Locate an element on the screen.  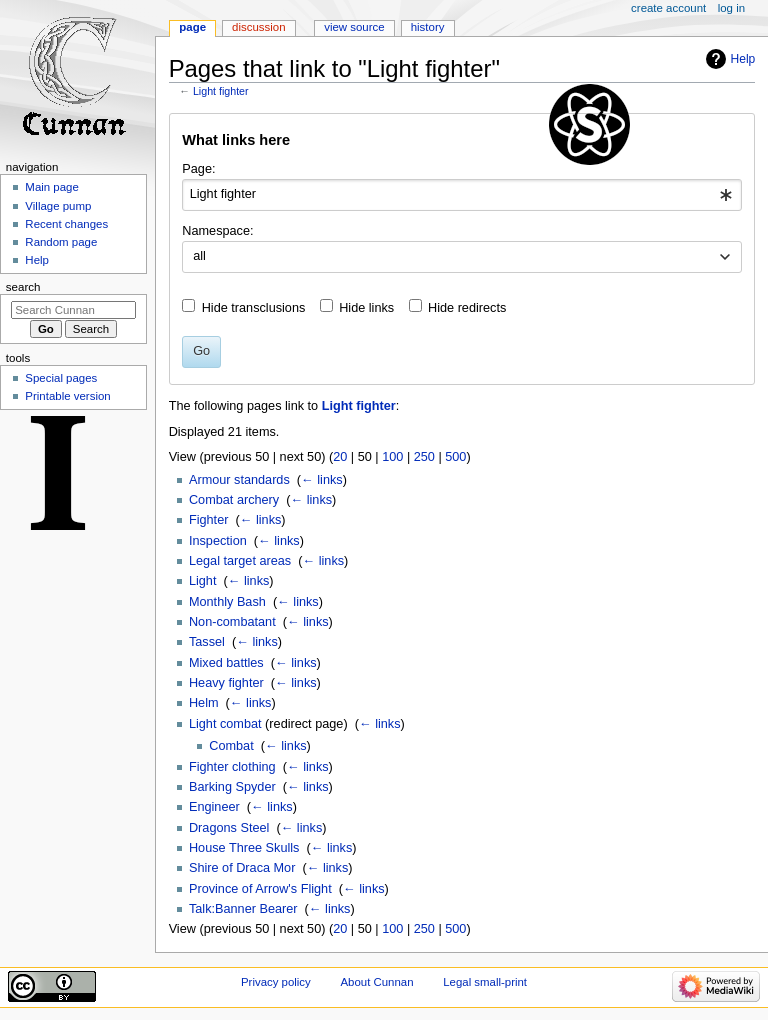
semantic ui react library logo is located at coordinates (589, 124).